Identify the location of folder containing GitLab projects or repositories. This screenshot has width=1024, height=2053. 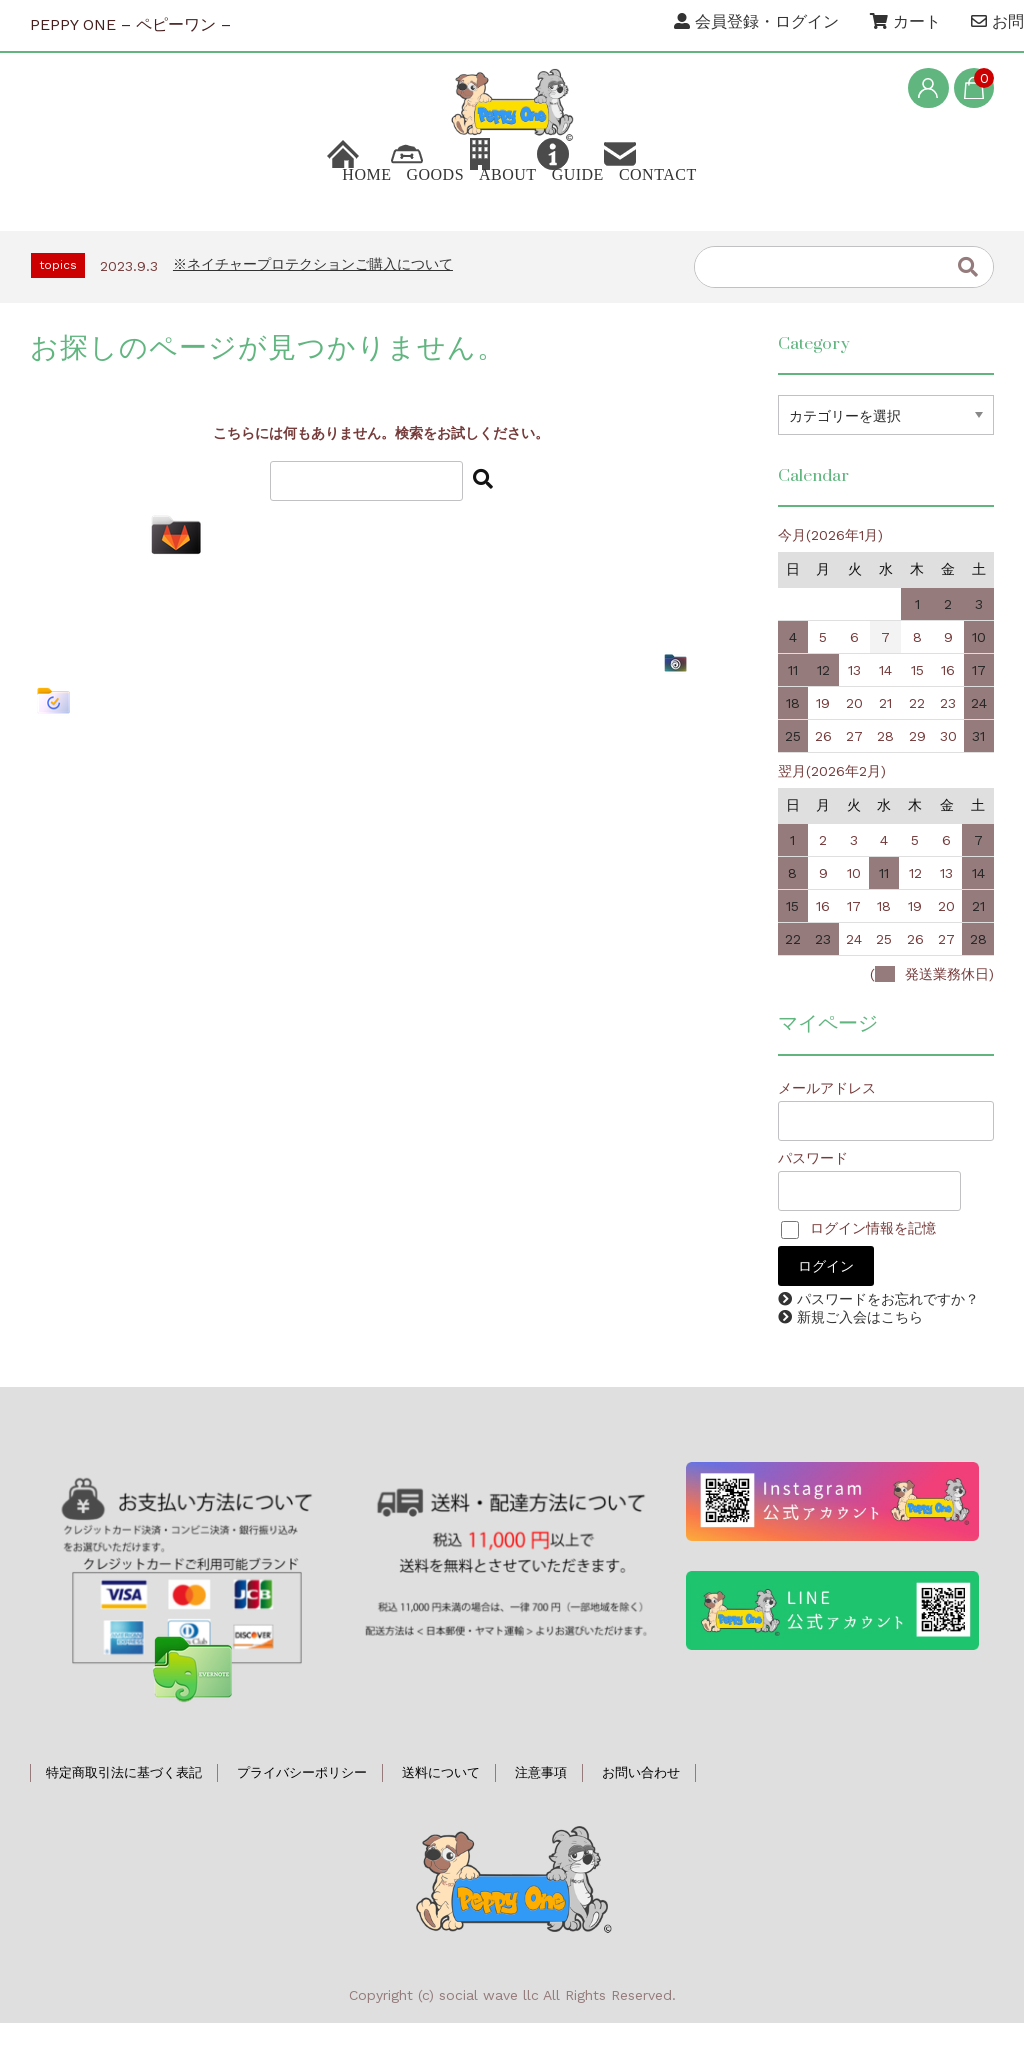
(176, 536).